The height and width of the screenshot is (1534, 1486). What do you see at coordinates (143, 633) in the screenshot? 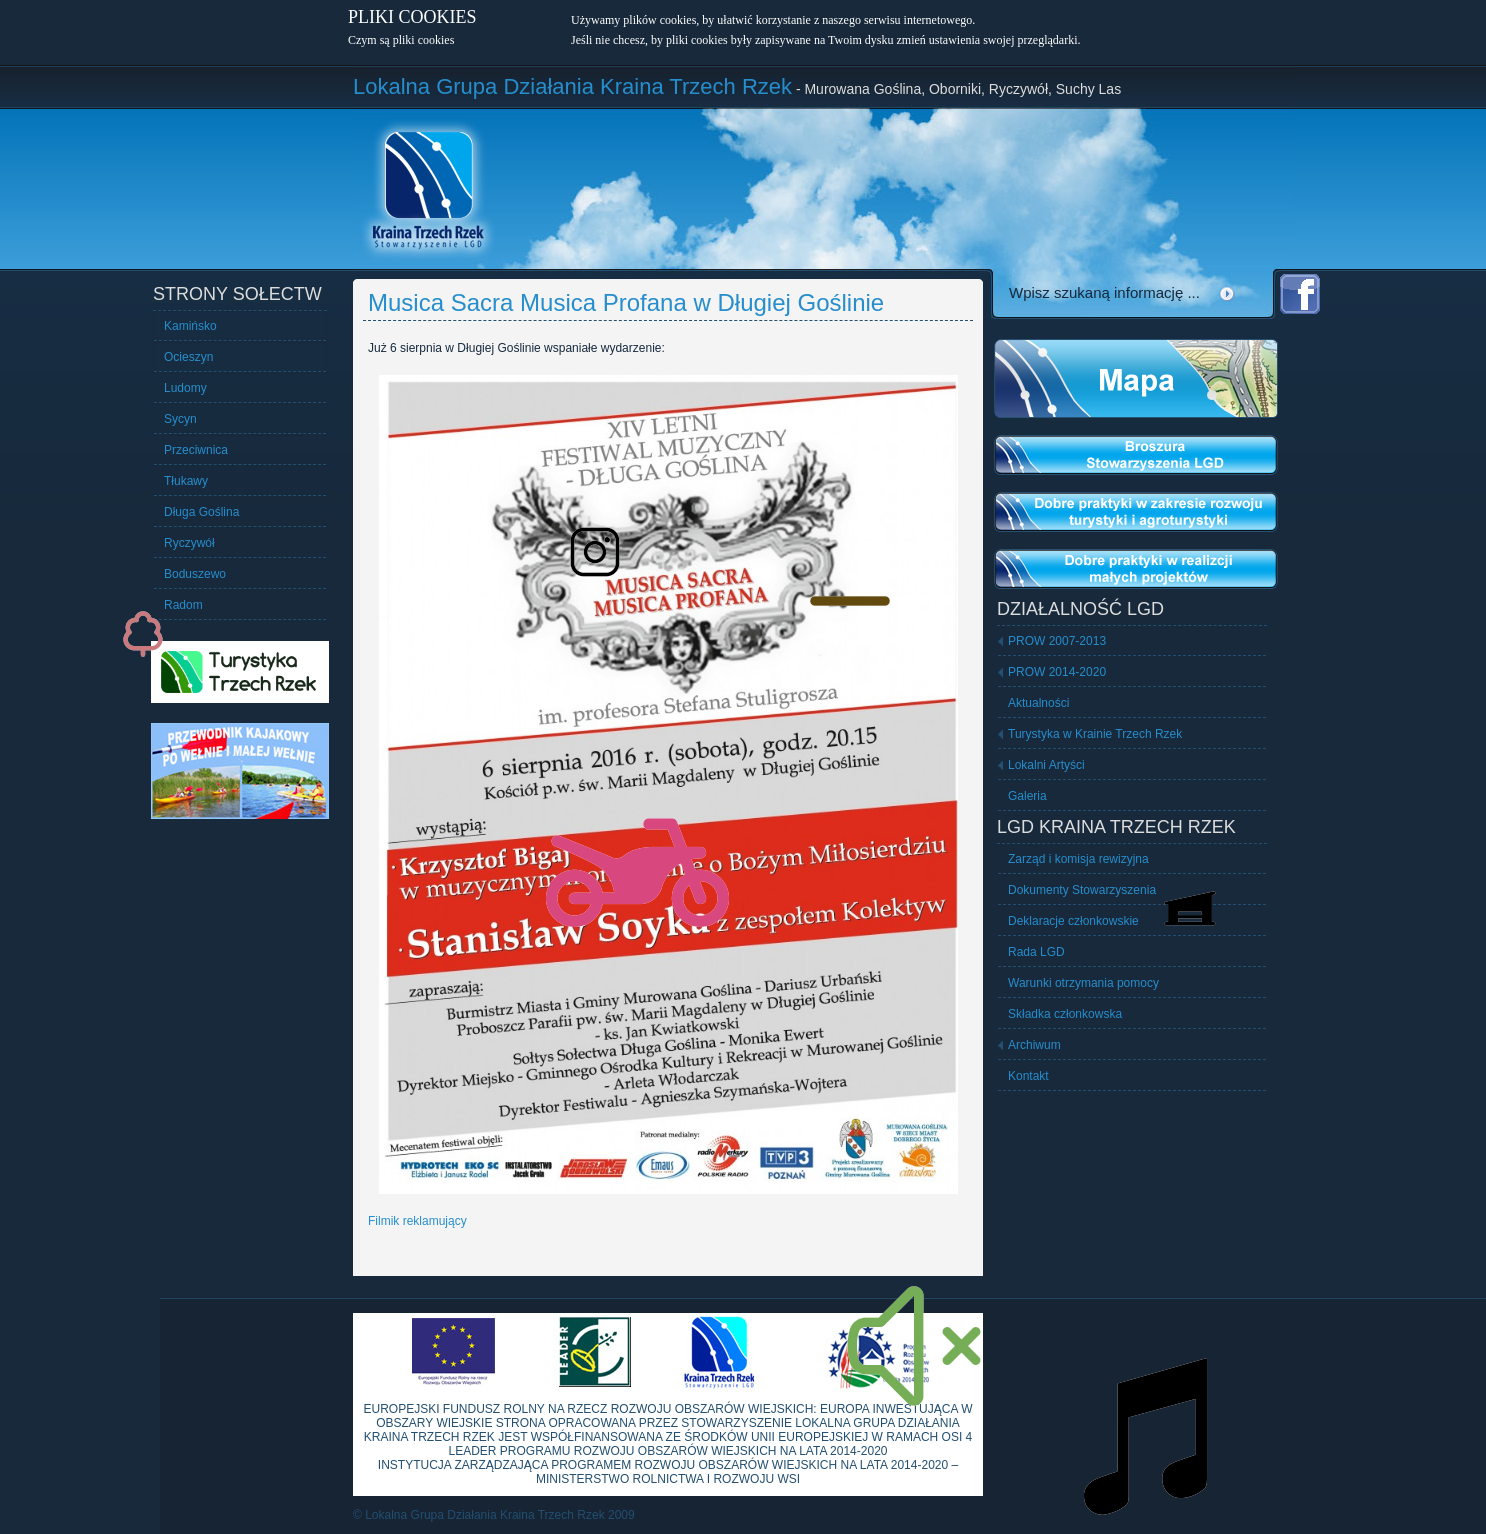
I see `view parks or nature areas on a map` at bounding box center [143, 633].